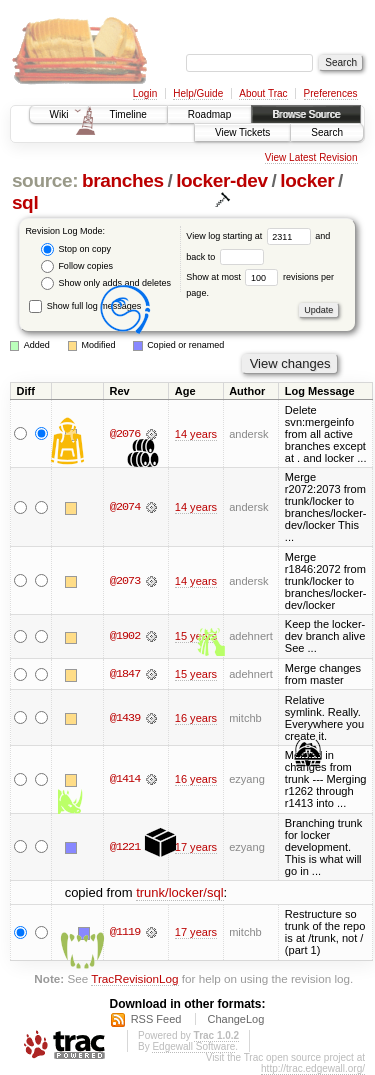 The height and width of the screenshot is (1075, 375). What do you see at coordinates (71, 801) in the screenshot?
I see `select rhinoceros or rhino character` at bounding box center [71, 801].